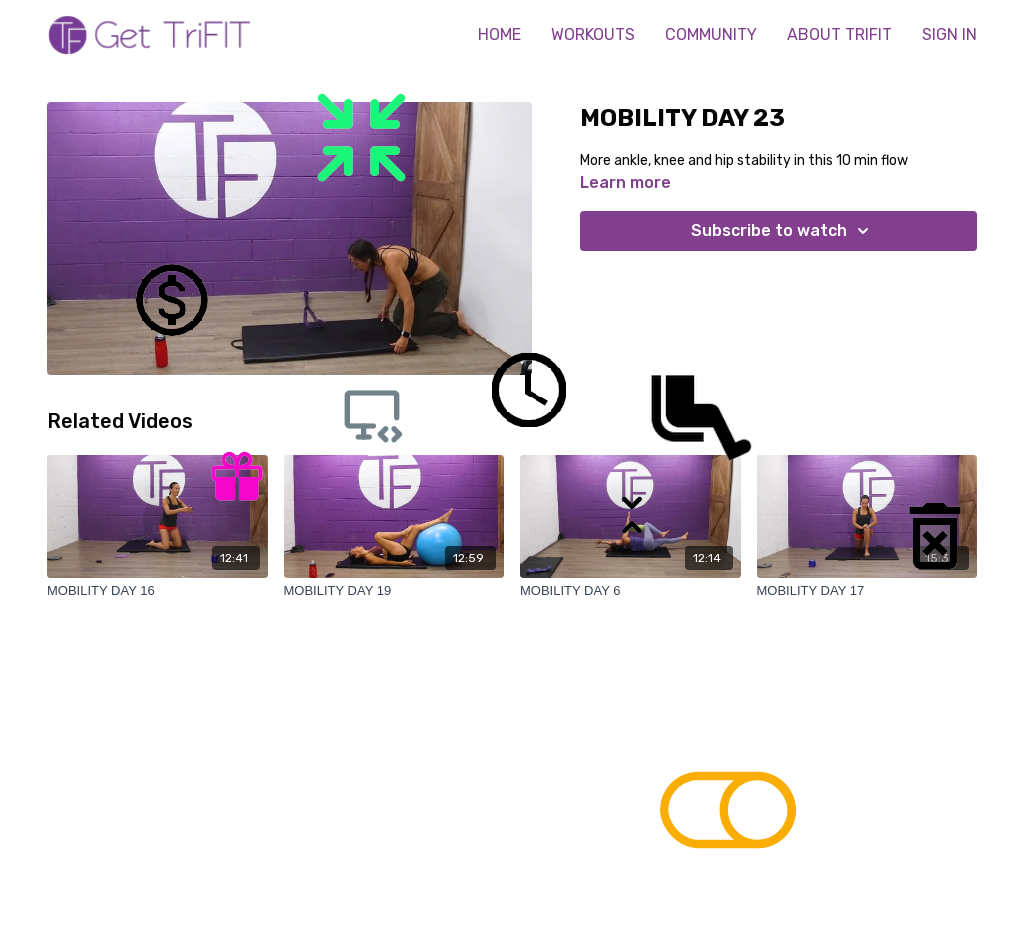  I want to click on collapse expanded content, so click(632, 515).